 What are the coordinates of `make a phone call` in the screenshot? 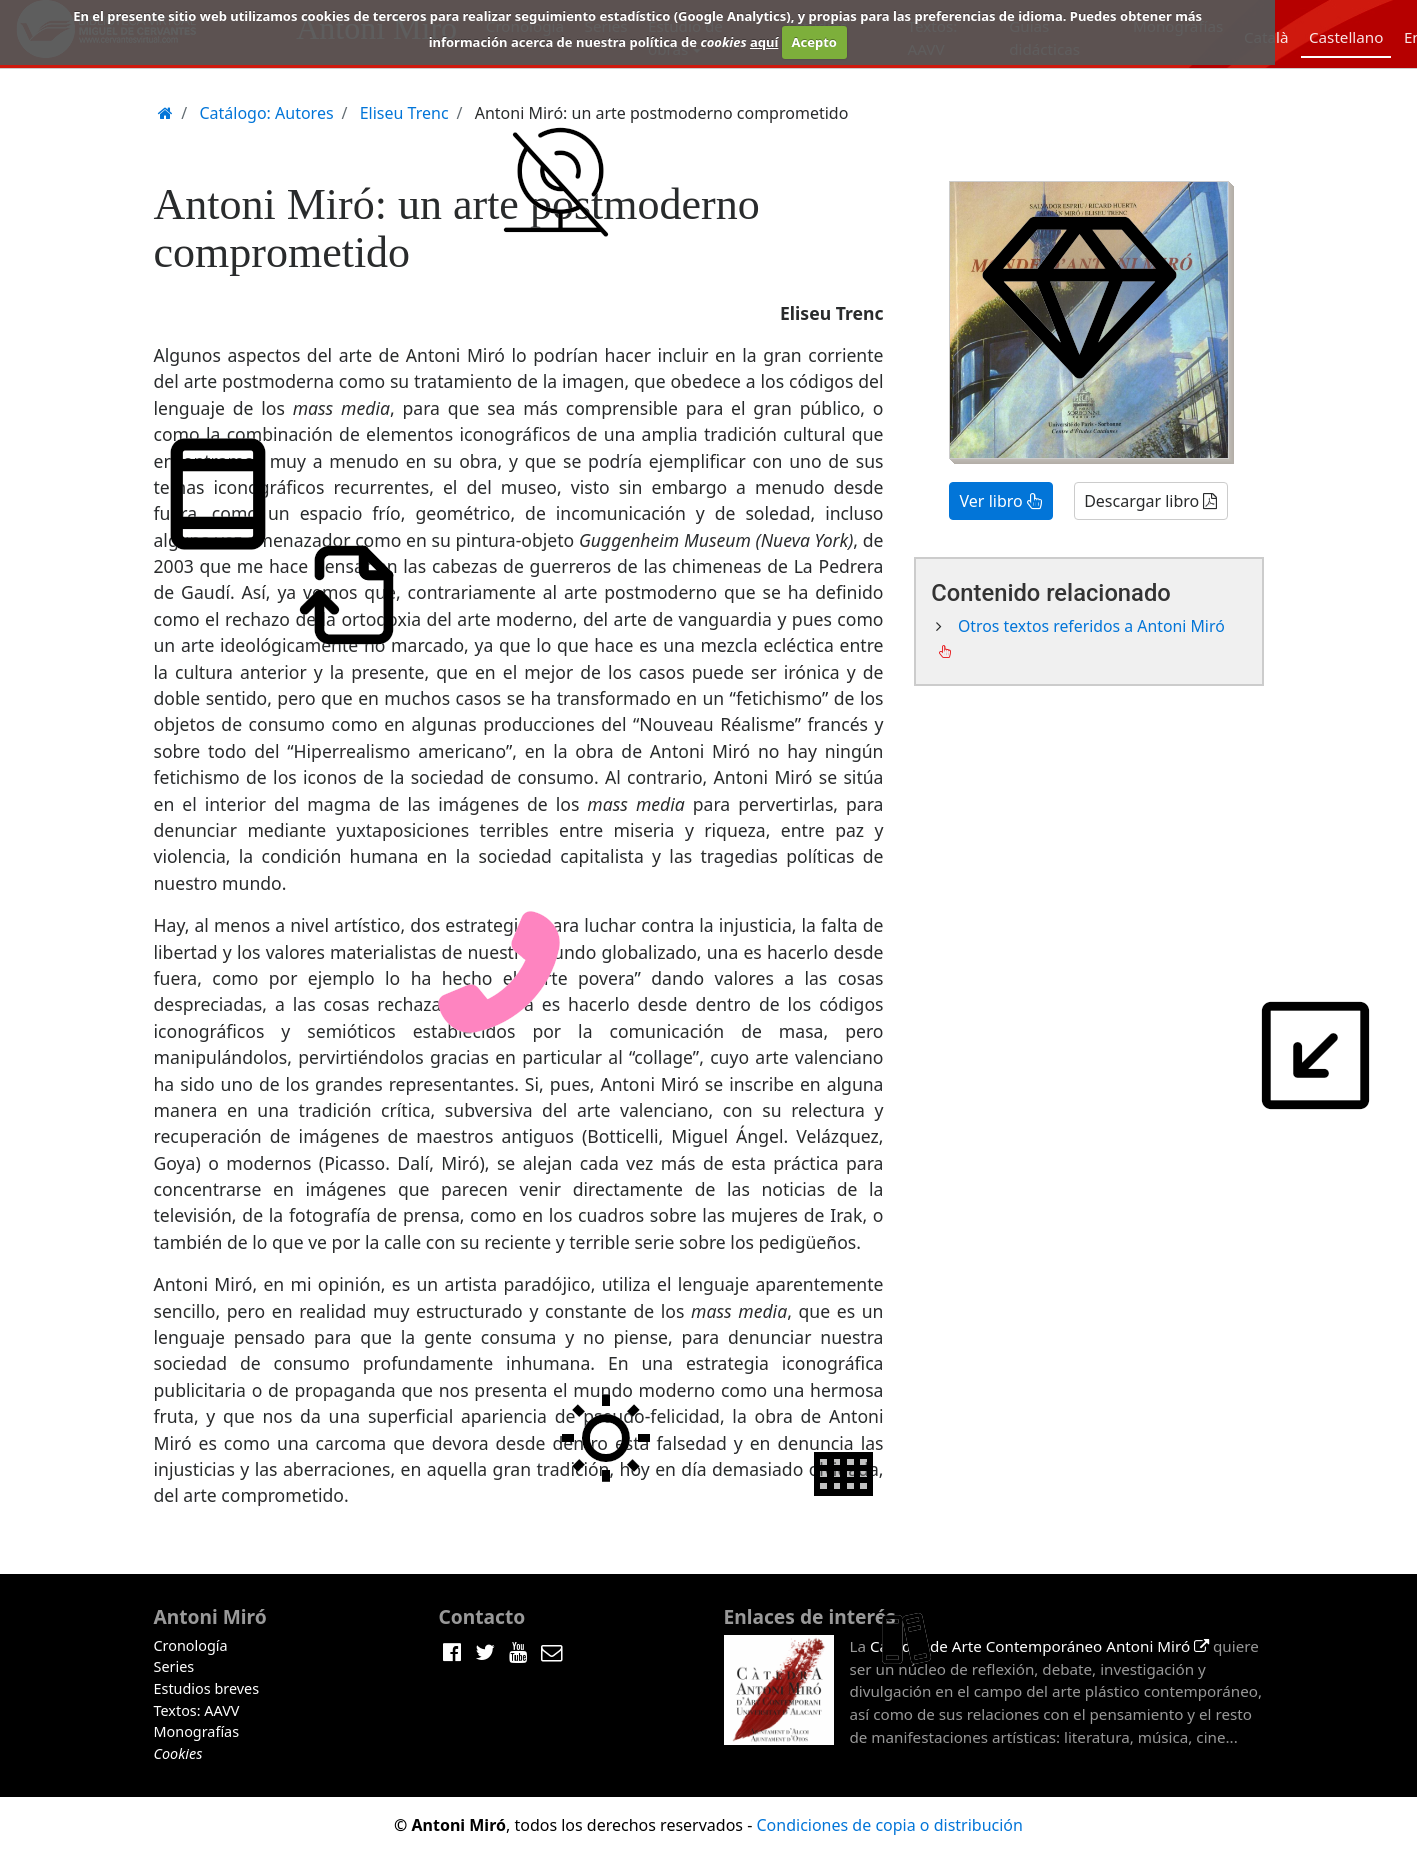 It's located at (499, 972).